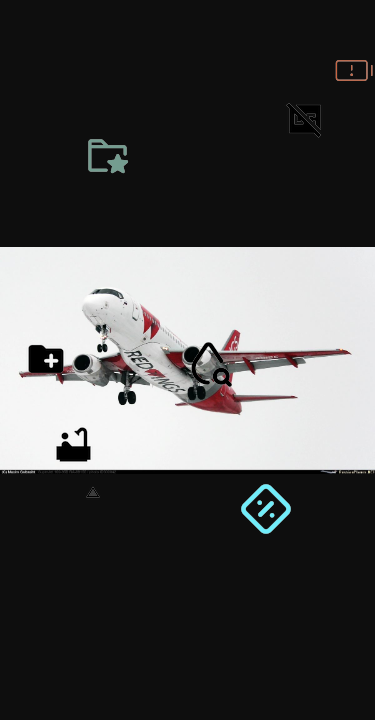 The height and width of the screenshot is (720, 375). Describe the element at coordinates (353, 70) in the screenshot. I see `indicates low battery warning` at that location.